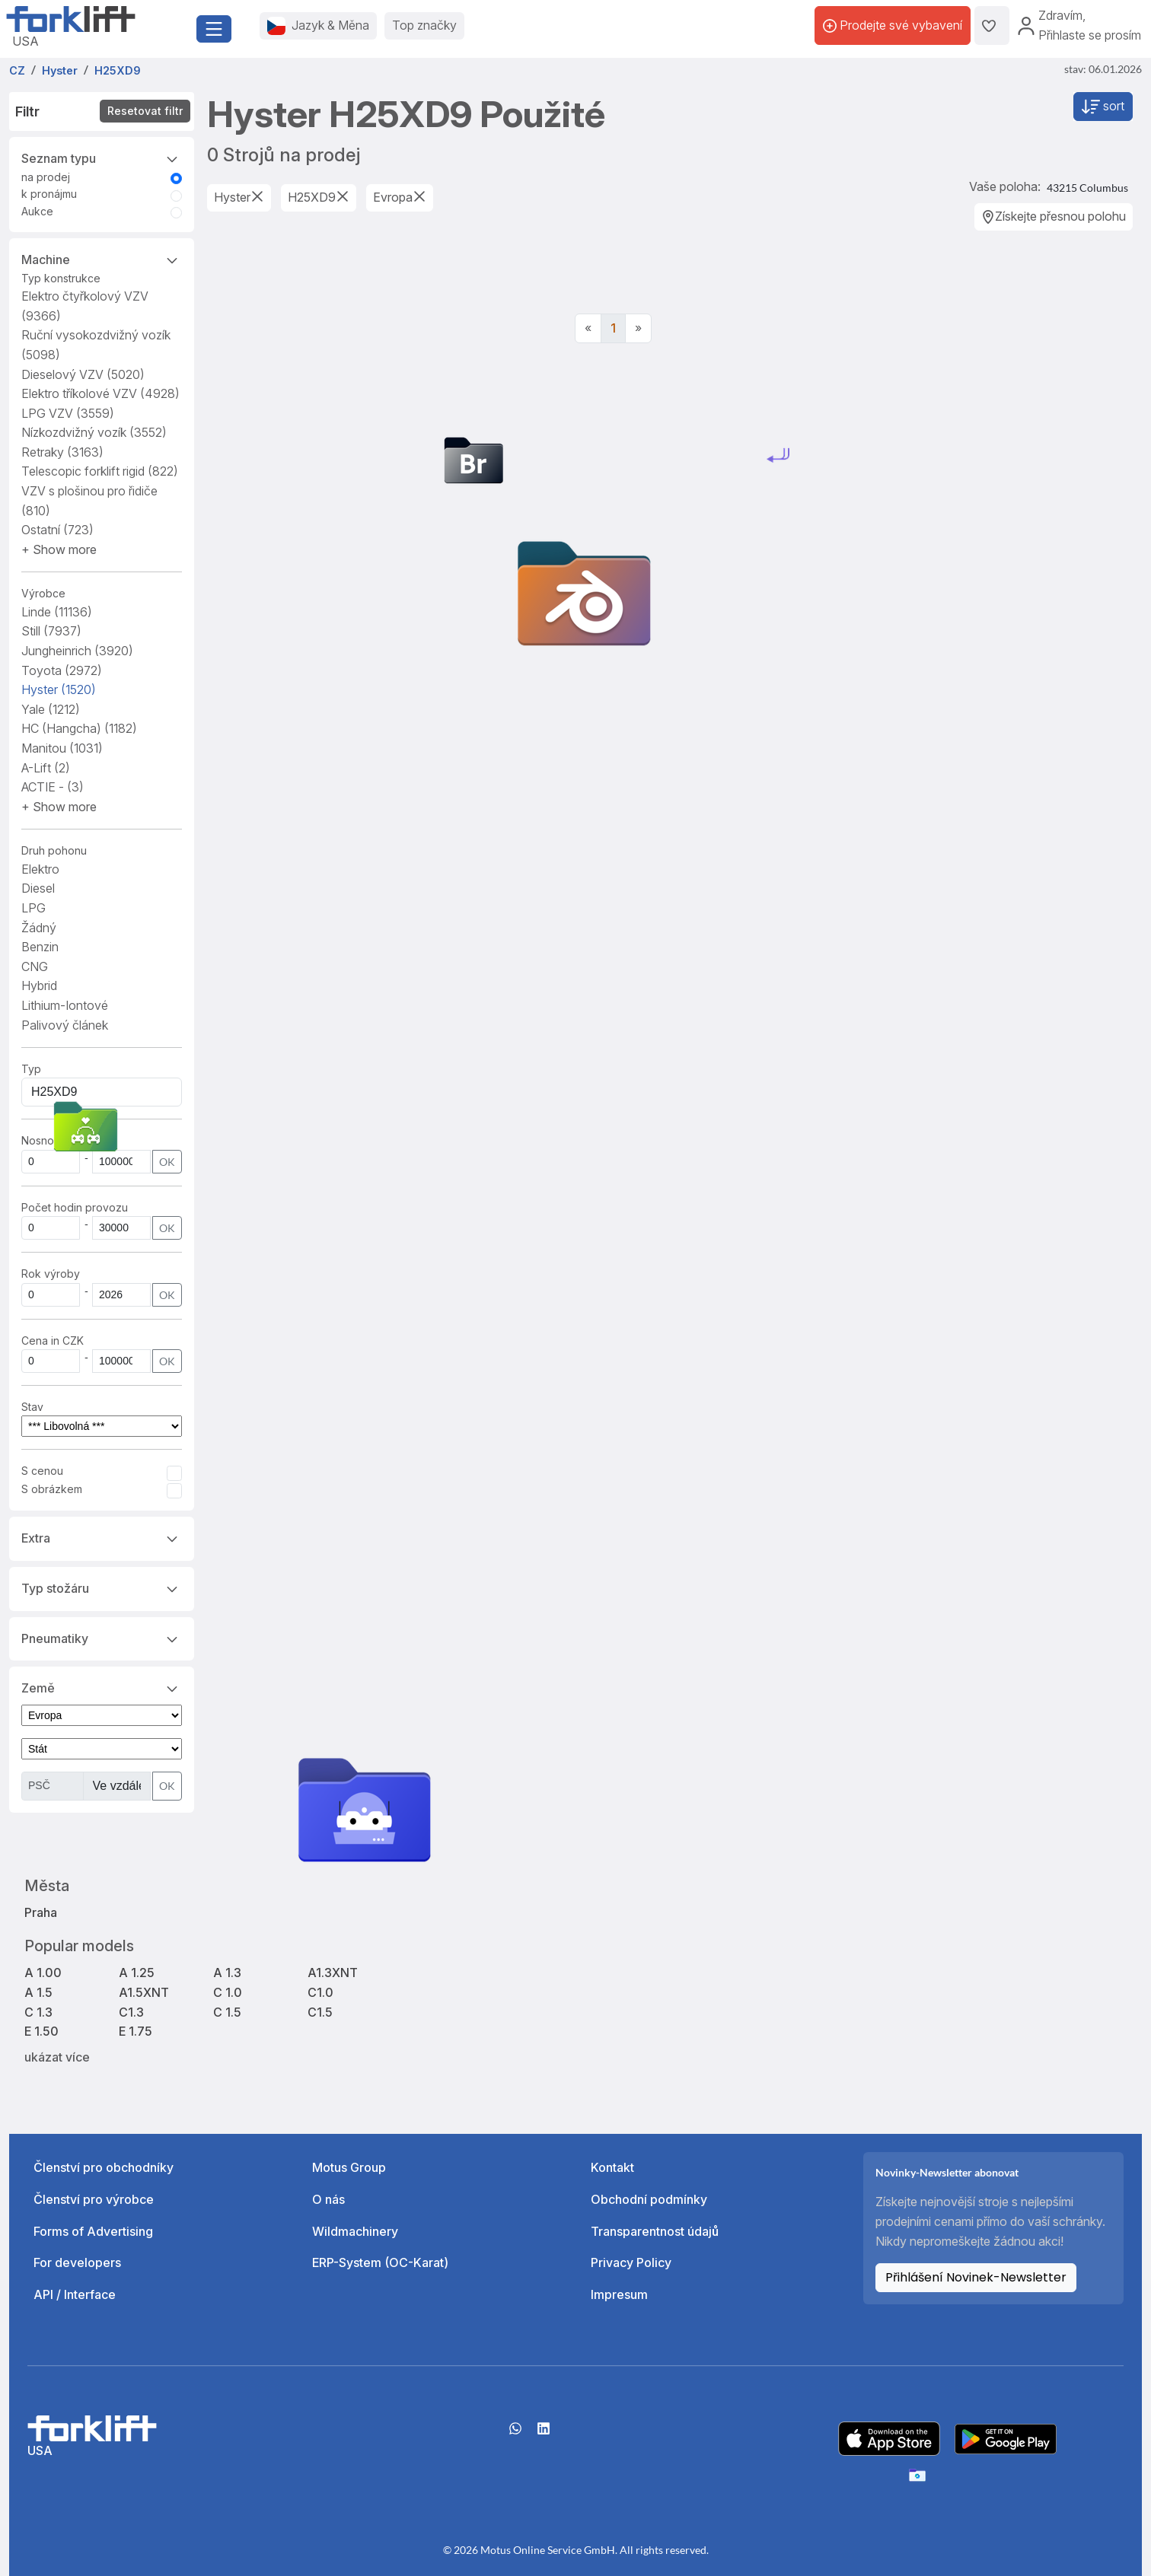  What do you see at coordinates (777, 454) in the screenshot?
I see `reply to all recipients in an email thread` at bounding box center [777, 454].